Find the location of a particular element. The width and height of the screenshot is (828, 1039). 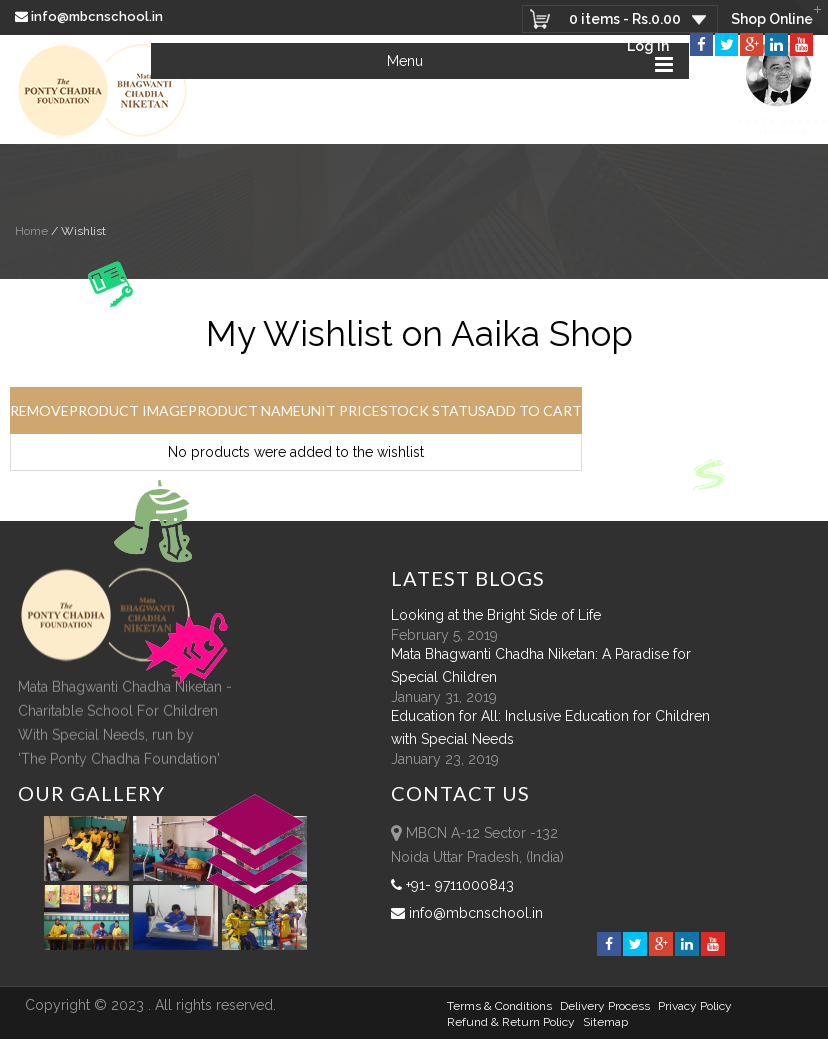

deep sea or ocean-themed game element is located at coordinates (186, 648).